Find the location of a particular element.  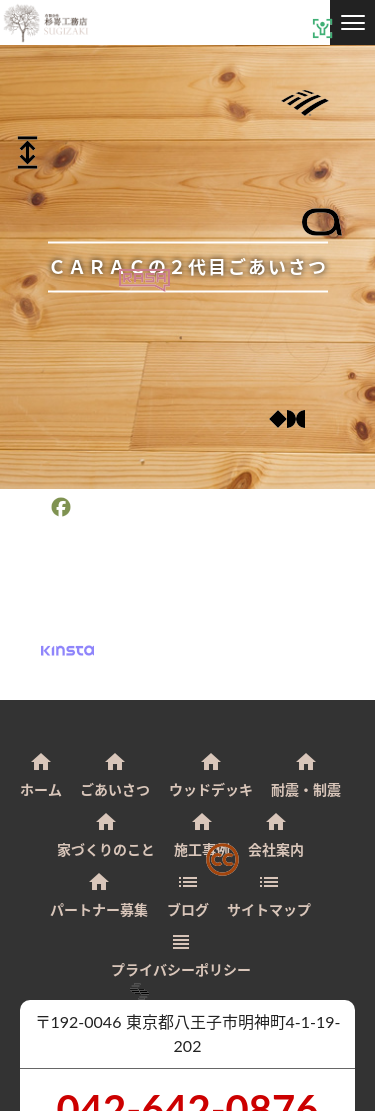

42 school / 42 group logo is located at coordinates (287, 419).